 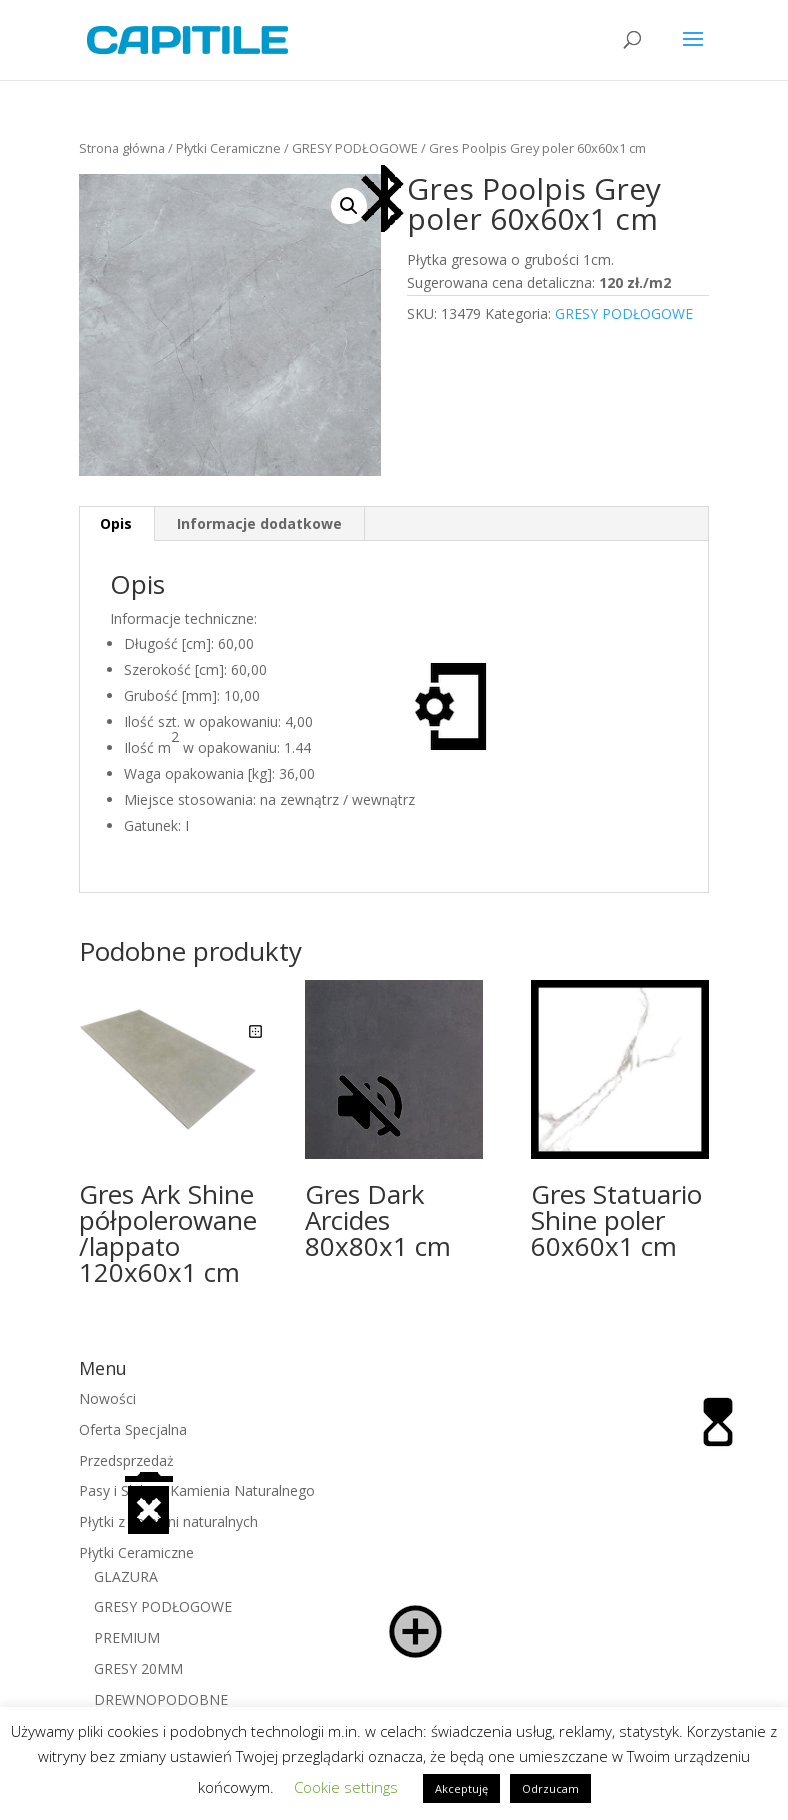 What do you see at coordinates (450, 706) in the screenshot?
I see `configure device pairing settings` at bounding box center [450, 706].